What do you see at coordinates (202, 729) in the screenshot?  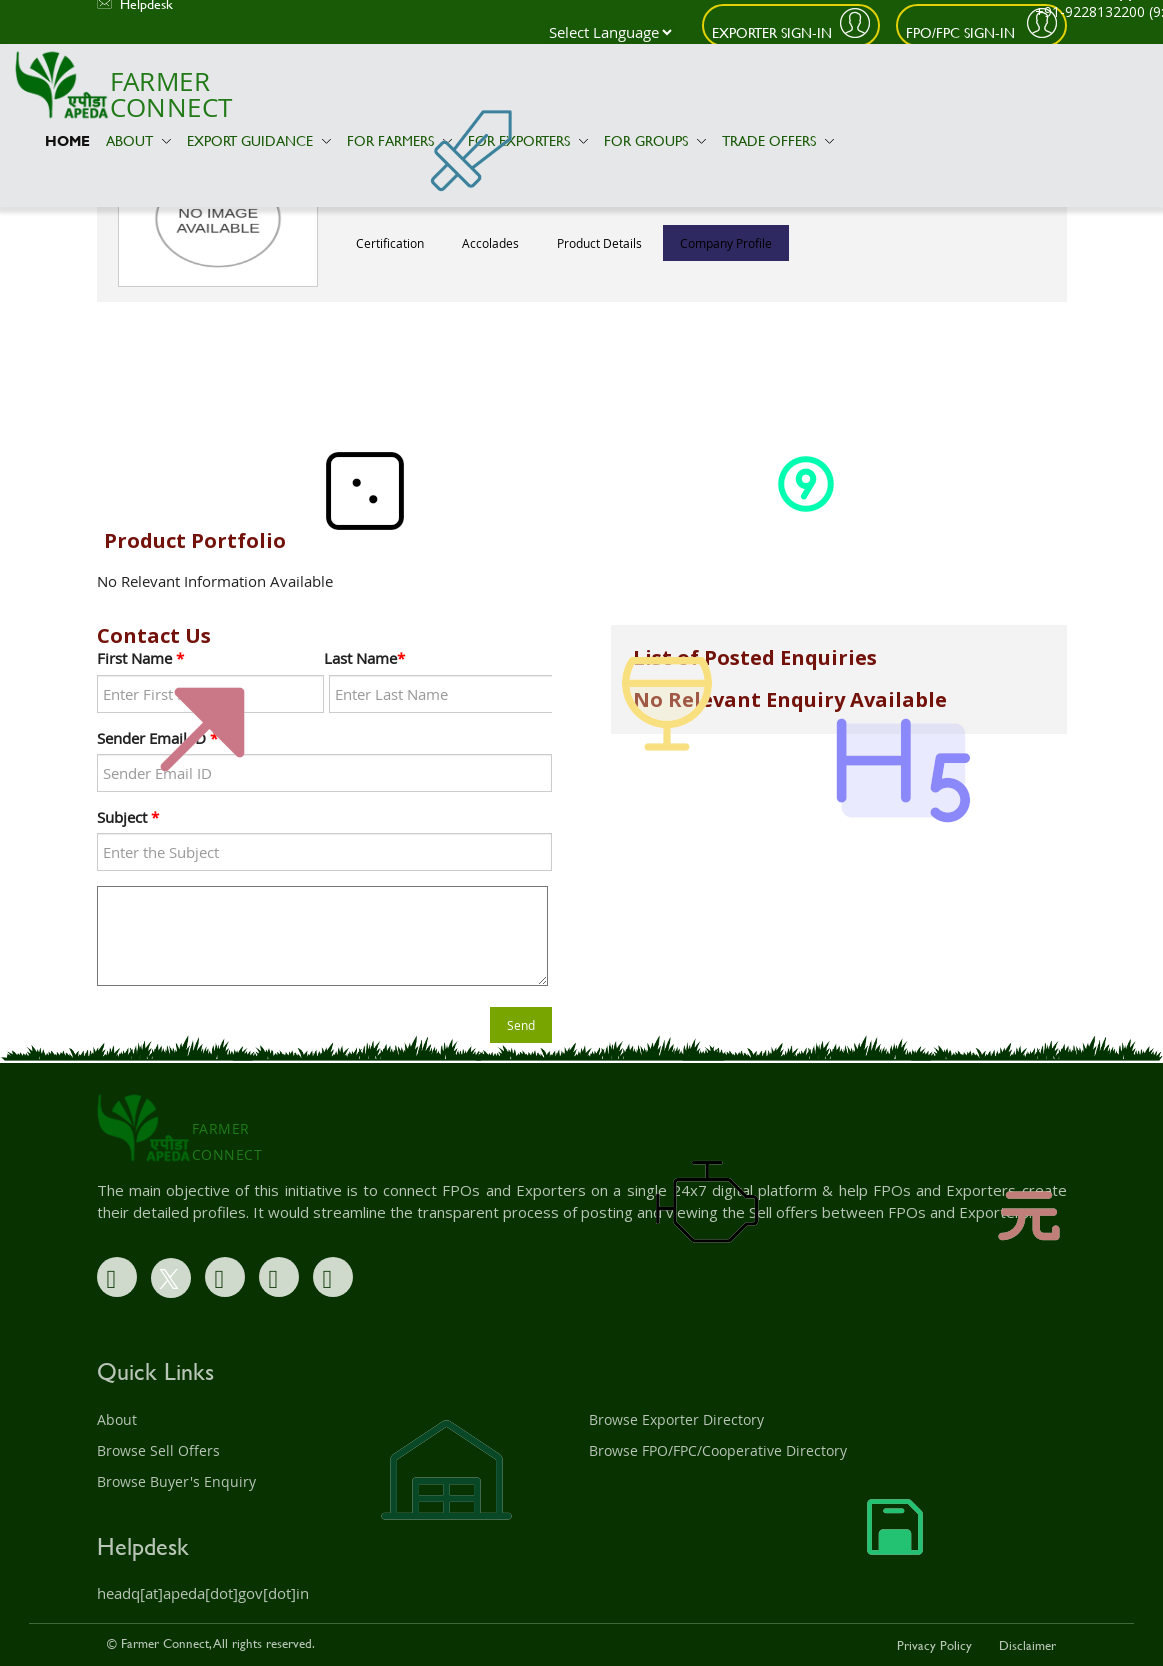 I see `open link in a new tab or window` at bounding box center [202, 729].